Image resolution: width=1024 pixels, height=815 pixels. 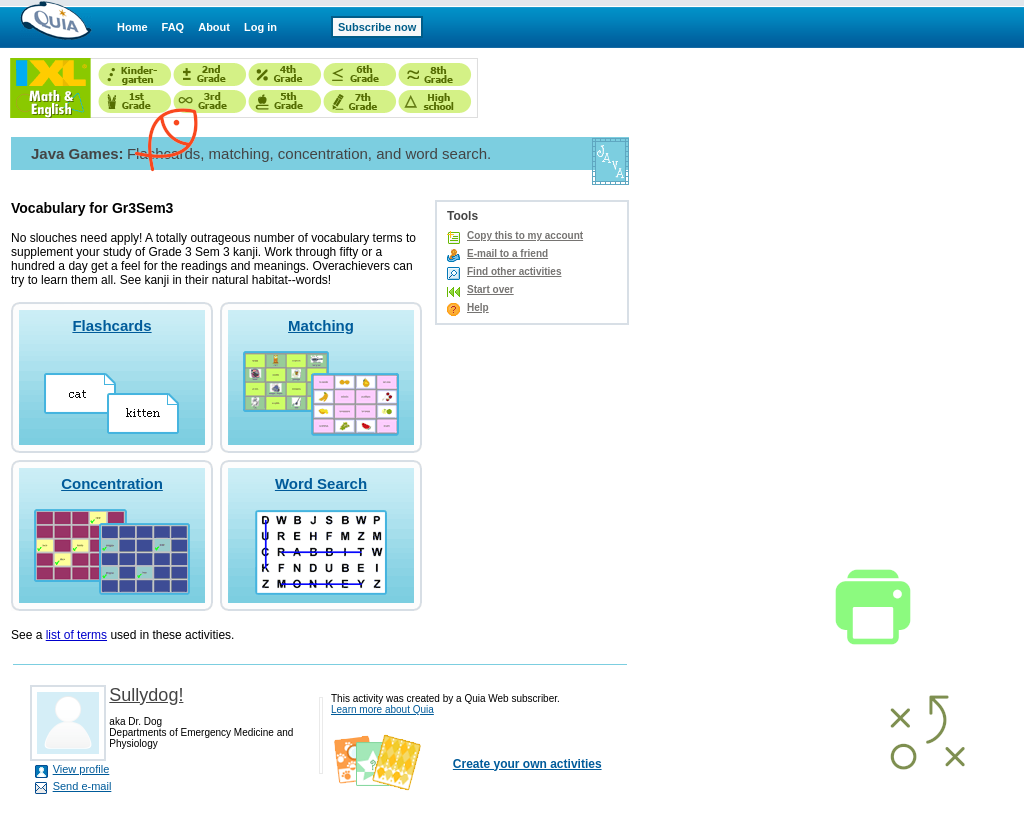 I want to click on view strategy or game plan, so click(x=924, y=732).